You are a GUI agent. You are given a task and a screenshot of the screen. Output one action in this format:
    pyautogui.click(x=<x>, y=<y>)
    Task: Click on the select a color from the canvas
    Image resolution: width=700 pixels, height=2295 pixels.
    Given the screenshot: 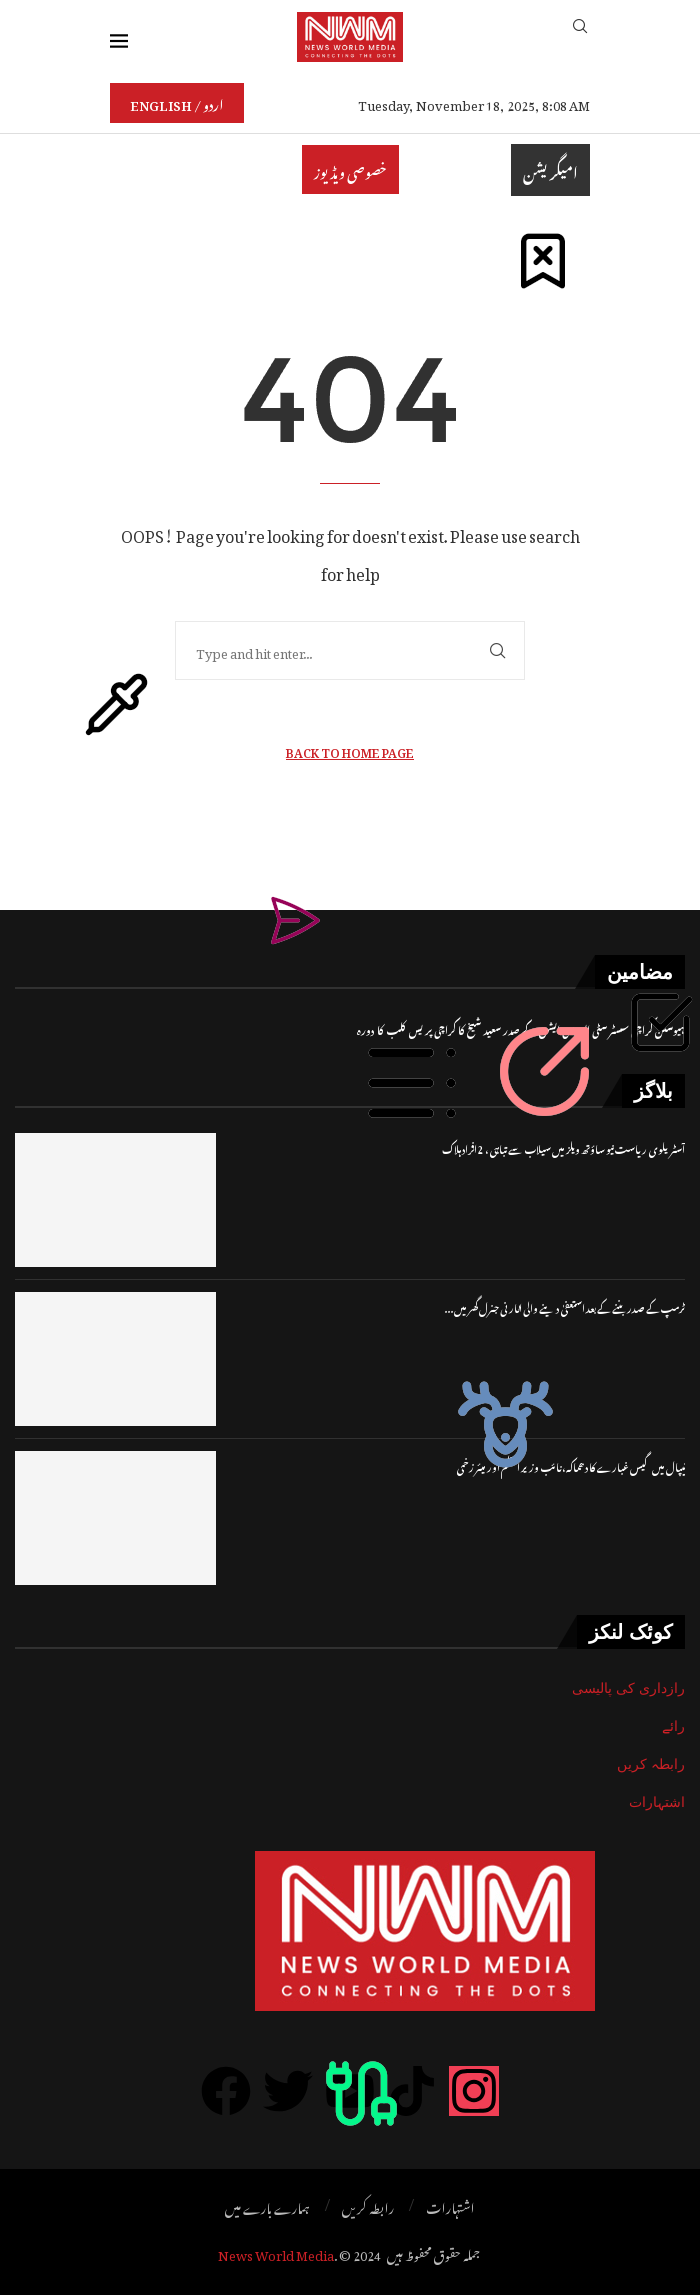 What is the action you would take?
    pyautogui.click(x=116, y=704)
    